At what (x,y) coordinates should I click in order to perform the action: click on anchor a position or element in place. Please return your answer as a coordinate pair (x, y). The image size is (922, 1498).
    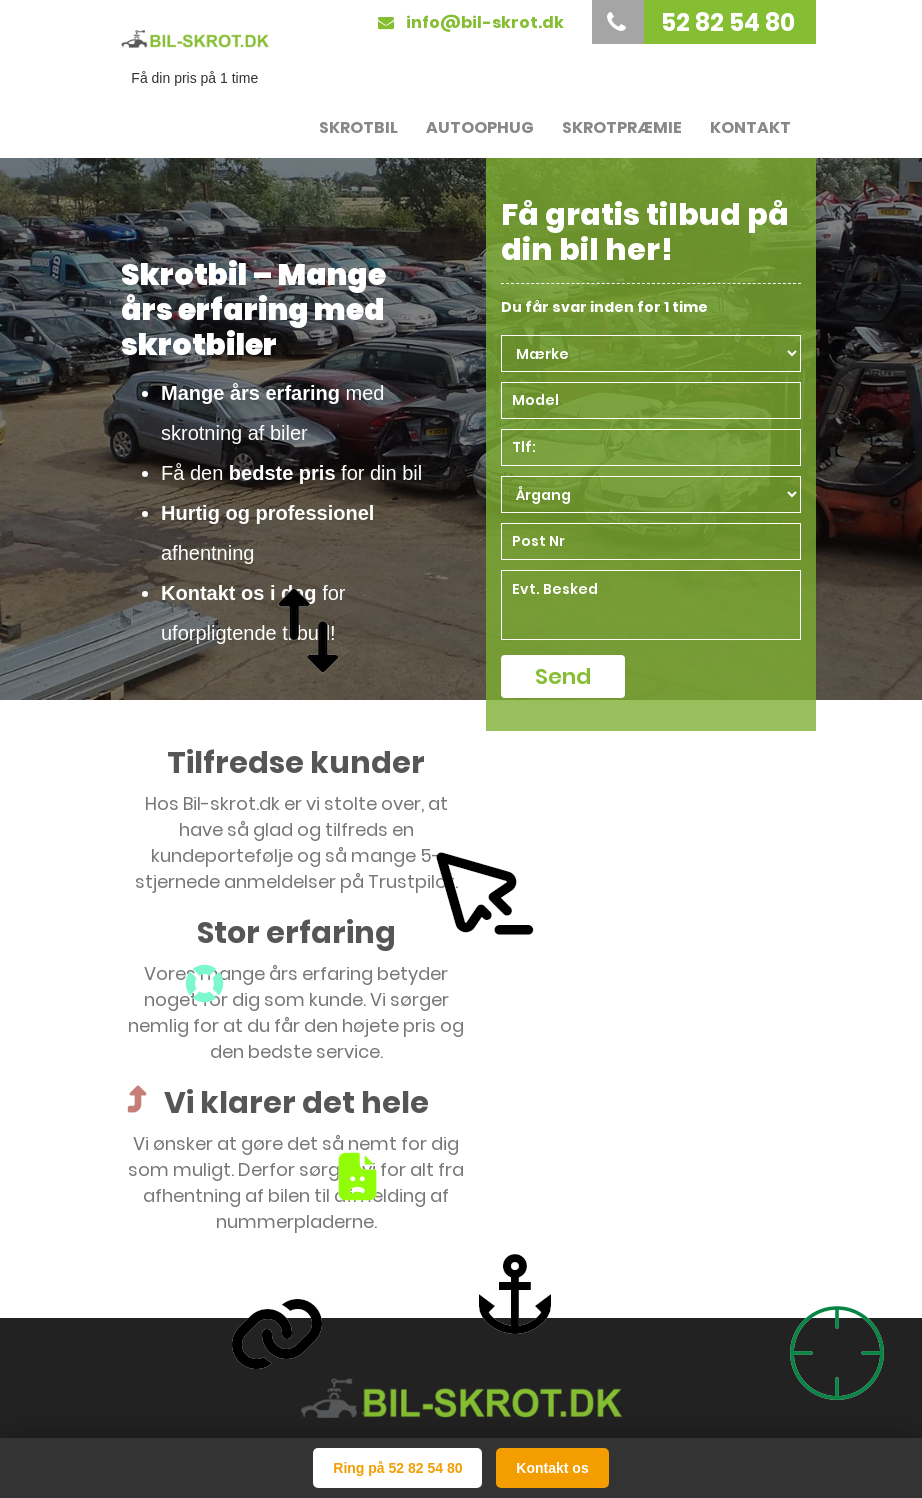
    Looking at the image, I should click on (515, 1294).